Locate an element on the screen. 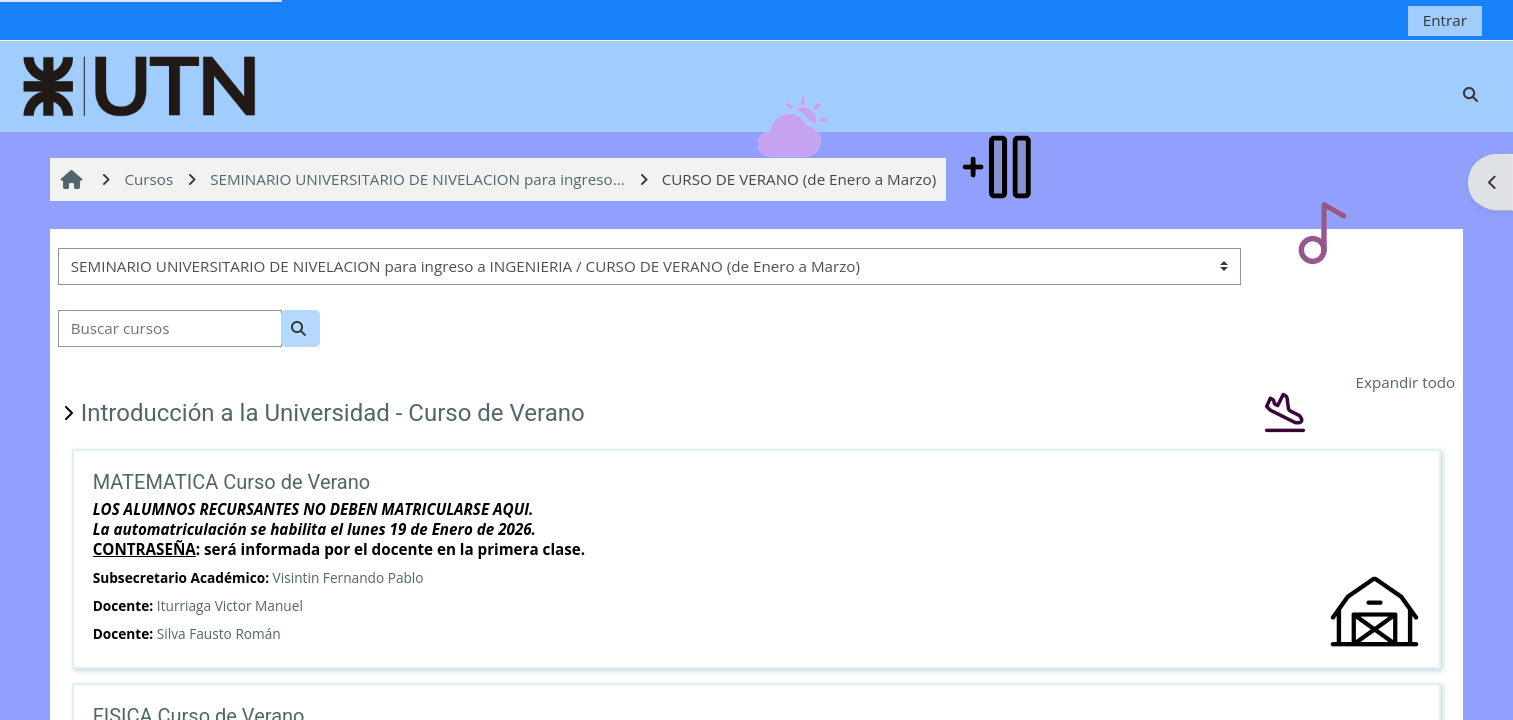 Image resolution: width=1513 pixels, height=720 pixels. indicates partly cloudy weather conditions is located at coordinates (792, 126).